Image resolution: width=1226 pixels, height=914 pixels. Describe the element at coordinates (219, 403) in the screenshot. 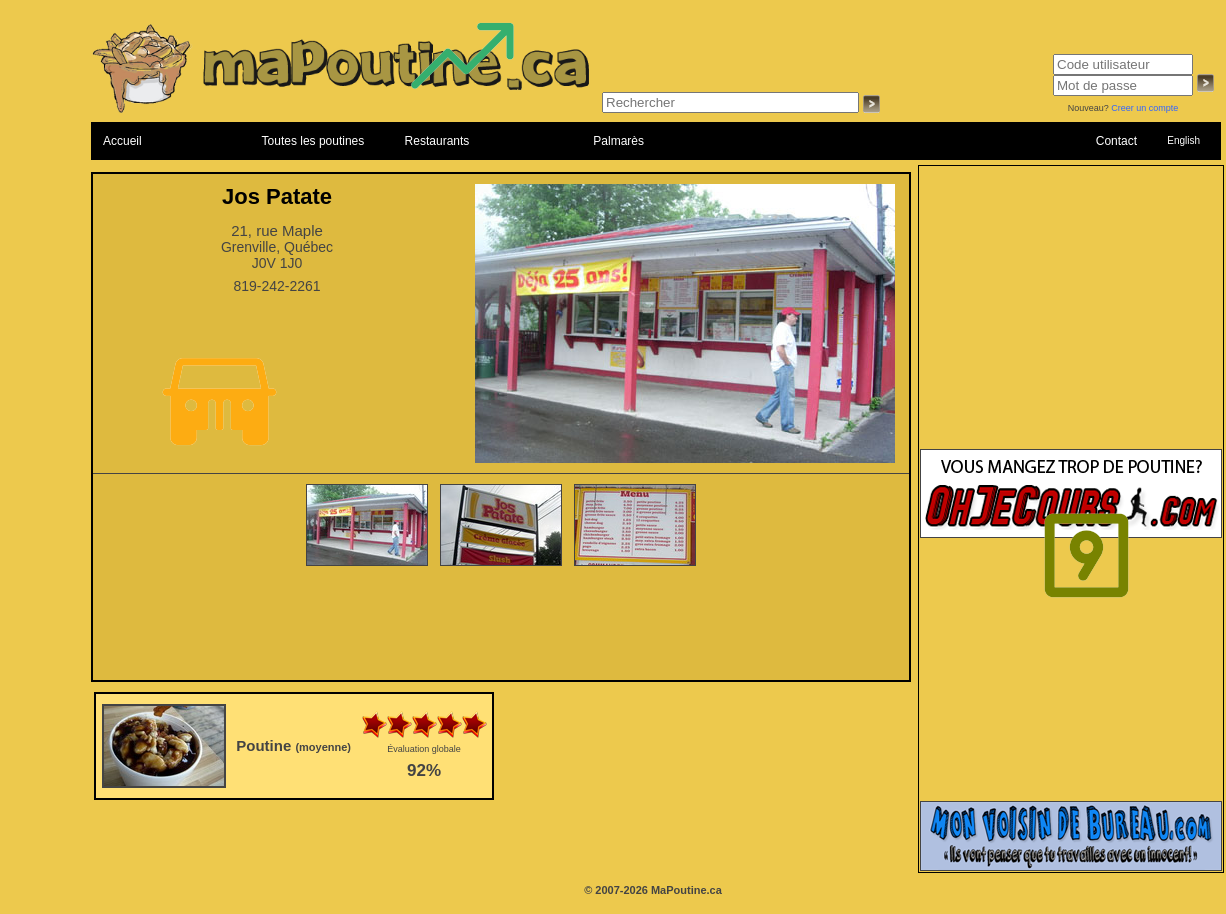

I see `select off-road or adventure vehicle type` at that location.